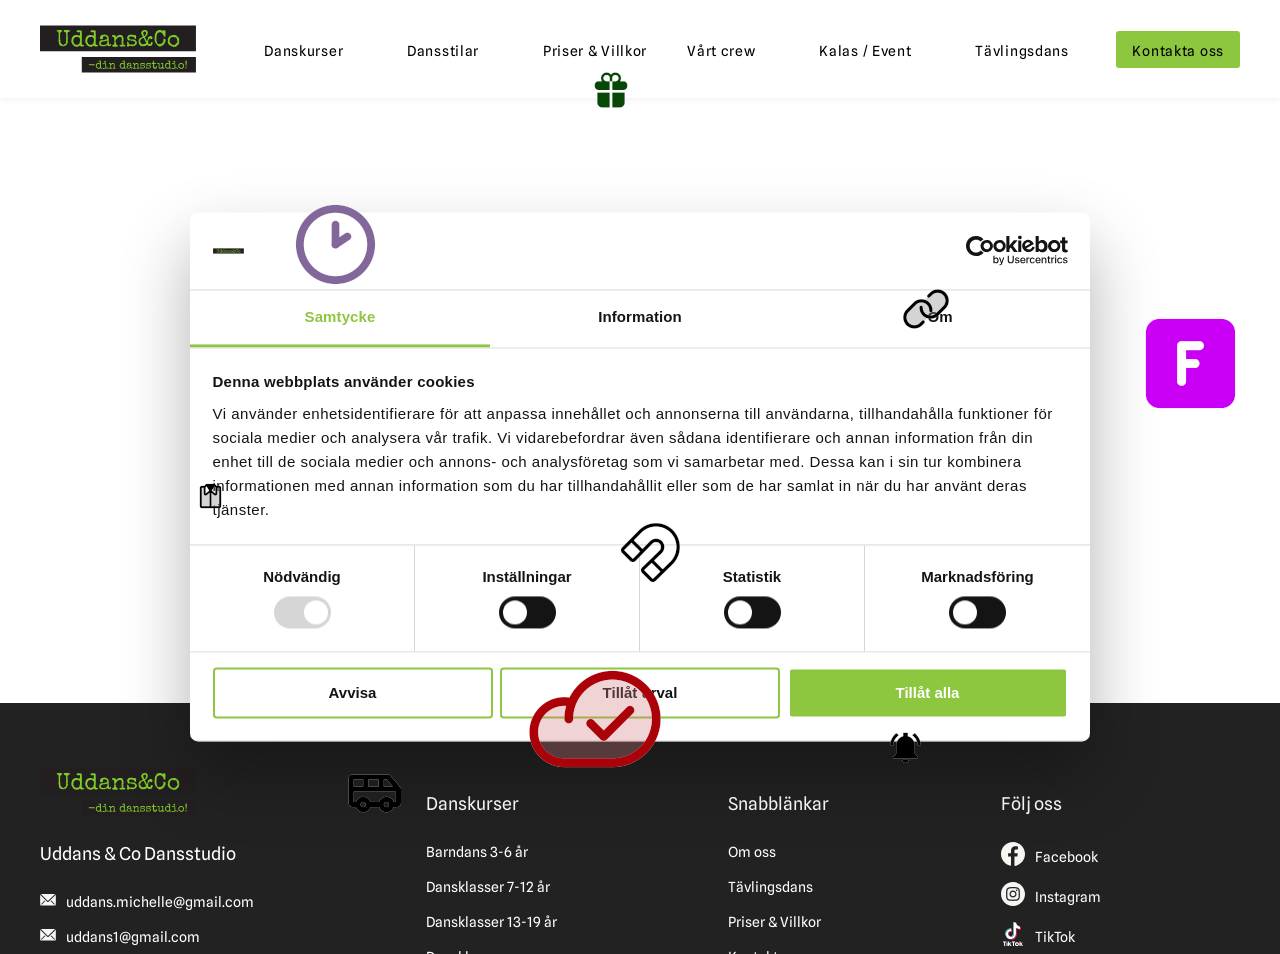 The width and height of the screenshot is (1280, 954). Describe the element at coordinates (335, 244) in the screenshot. I see `view current time` at that location.